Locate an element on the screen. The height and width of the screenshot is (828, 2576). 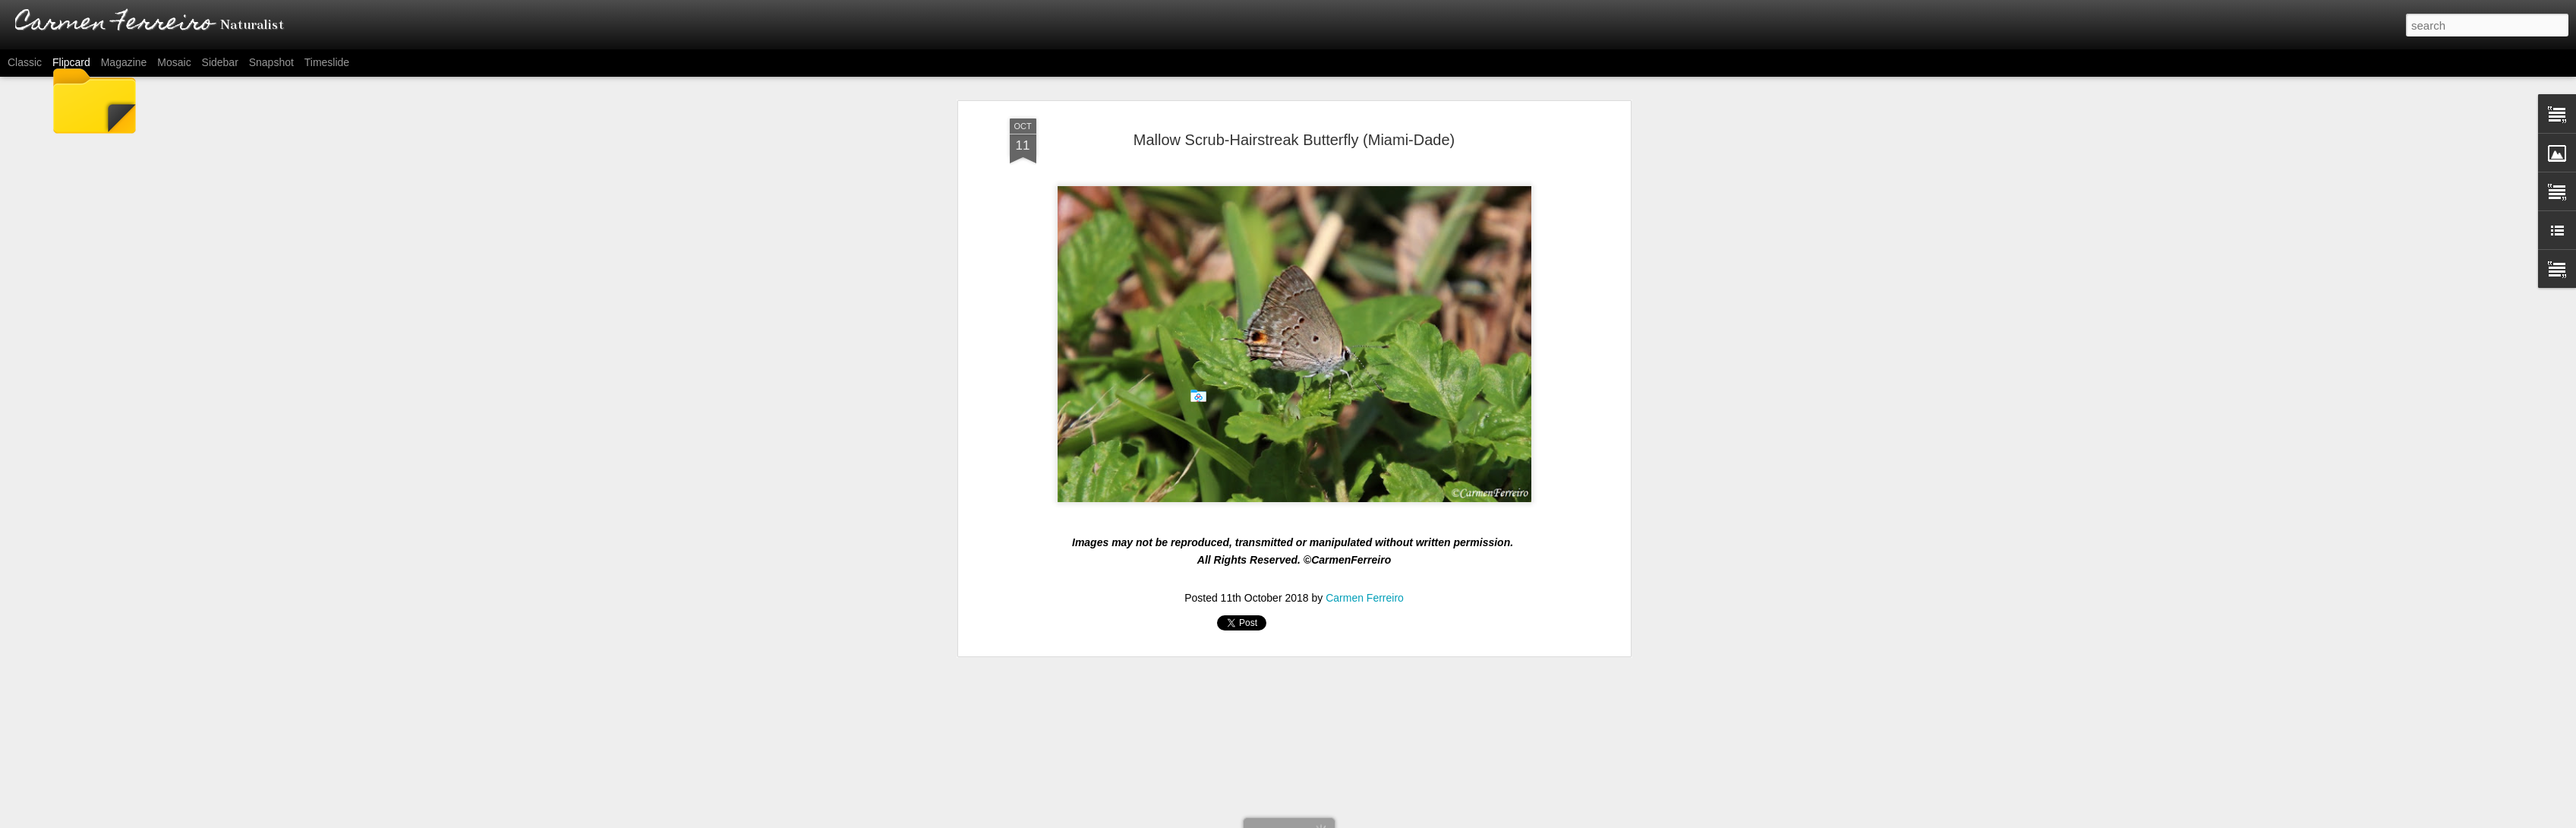
open sticky notes folder is located at coordinates (94, 103).